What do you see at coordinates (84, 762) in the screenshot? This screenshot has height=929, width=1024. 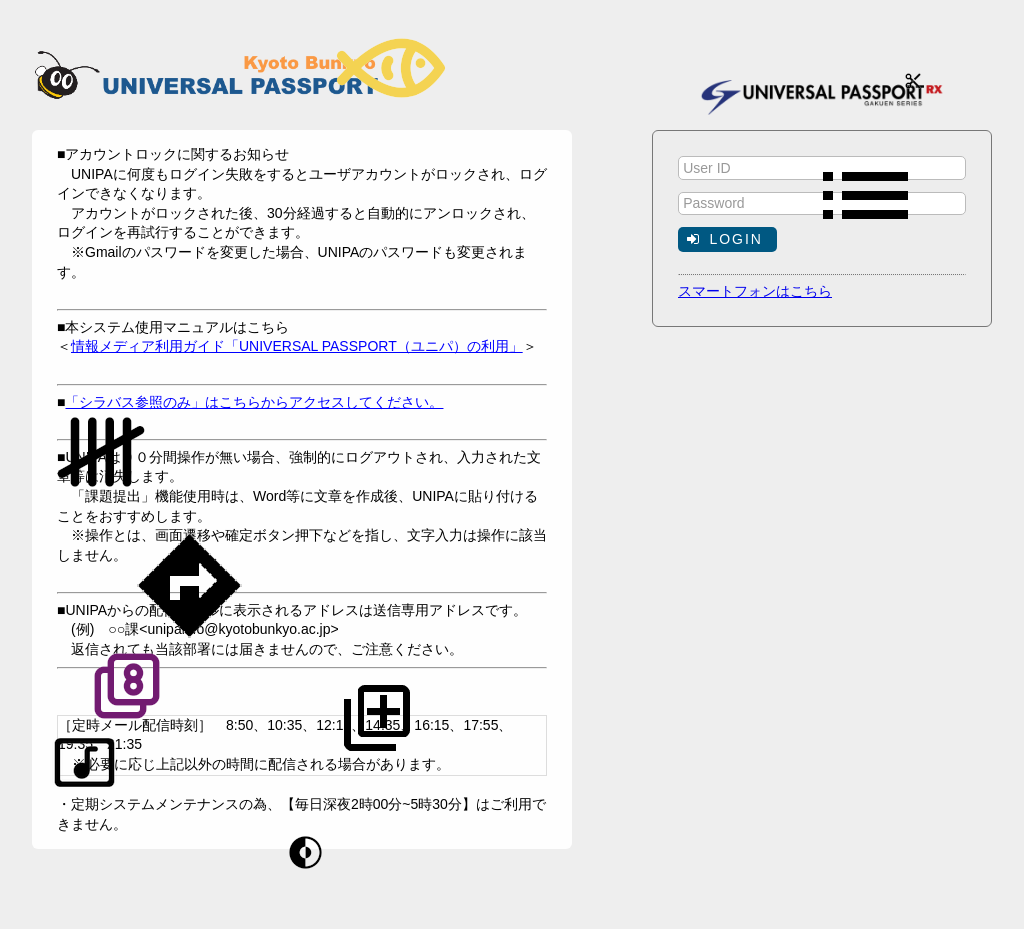 I see `play or browse music videos` at bounding box center [84, 762].